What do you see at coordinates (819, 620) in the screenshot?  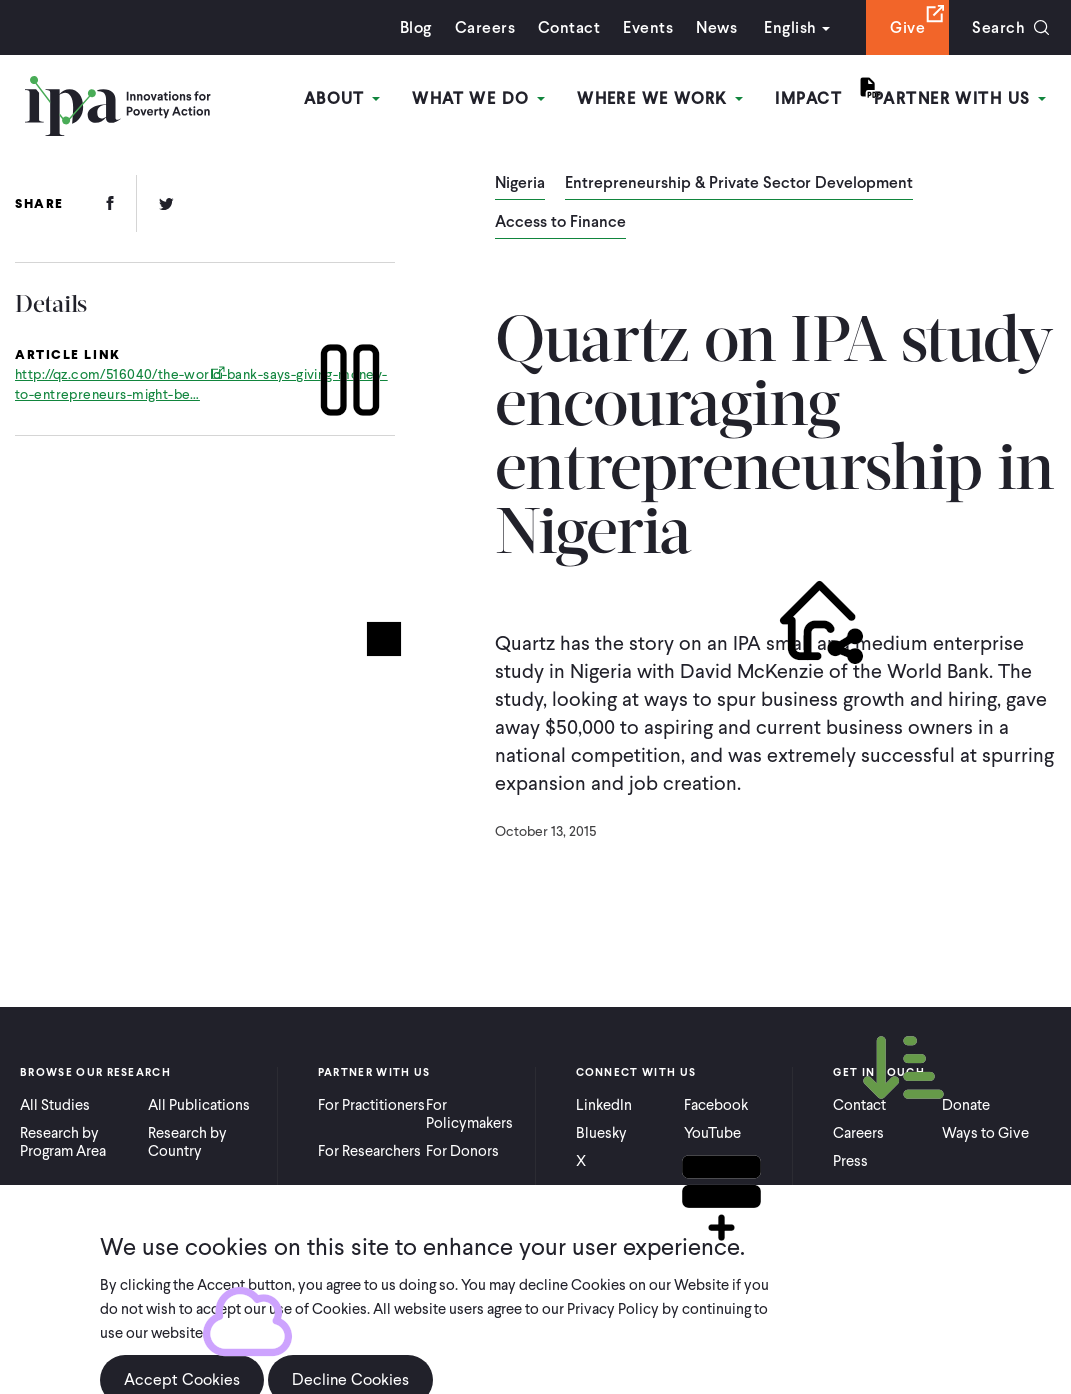 I see `share your home address or location` at bounding box center [819, 620].